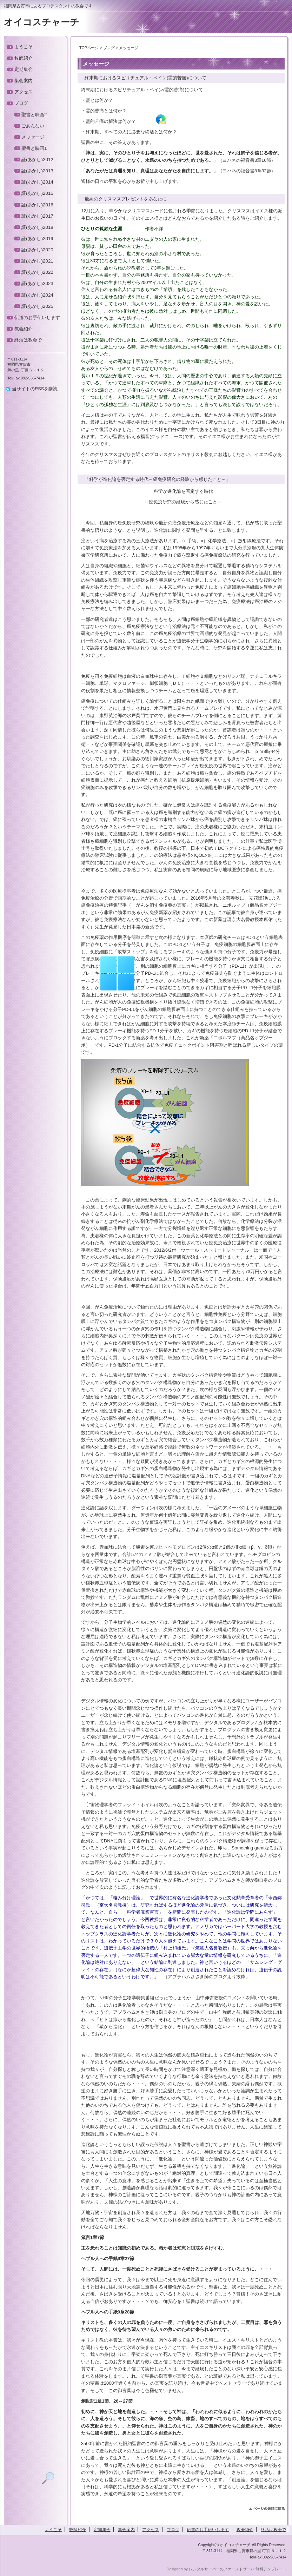 The height and width of the screenshot is (2576, 292). Describe the element at coordinates (161, 119) in the screenshot. I see `open microsoft edge canary browser` at that location.